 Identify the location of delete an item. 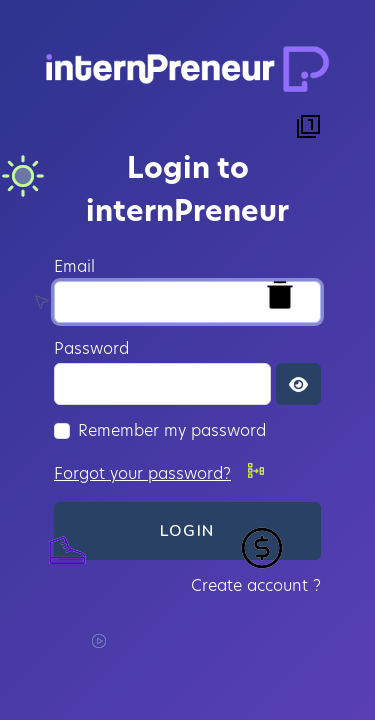
(280, 296).